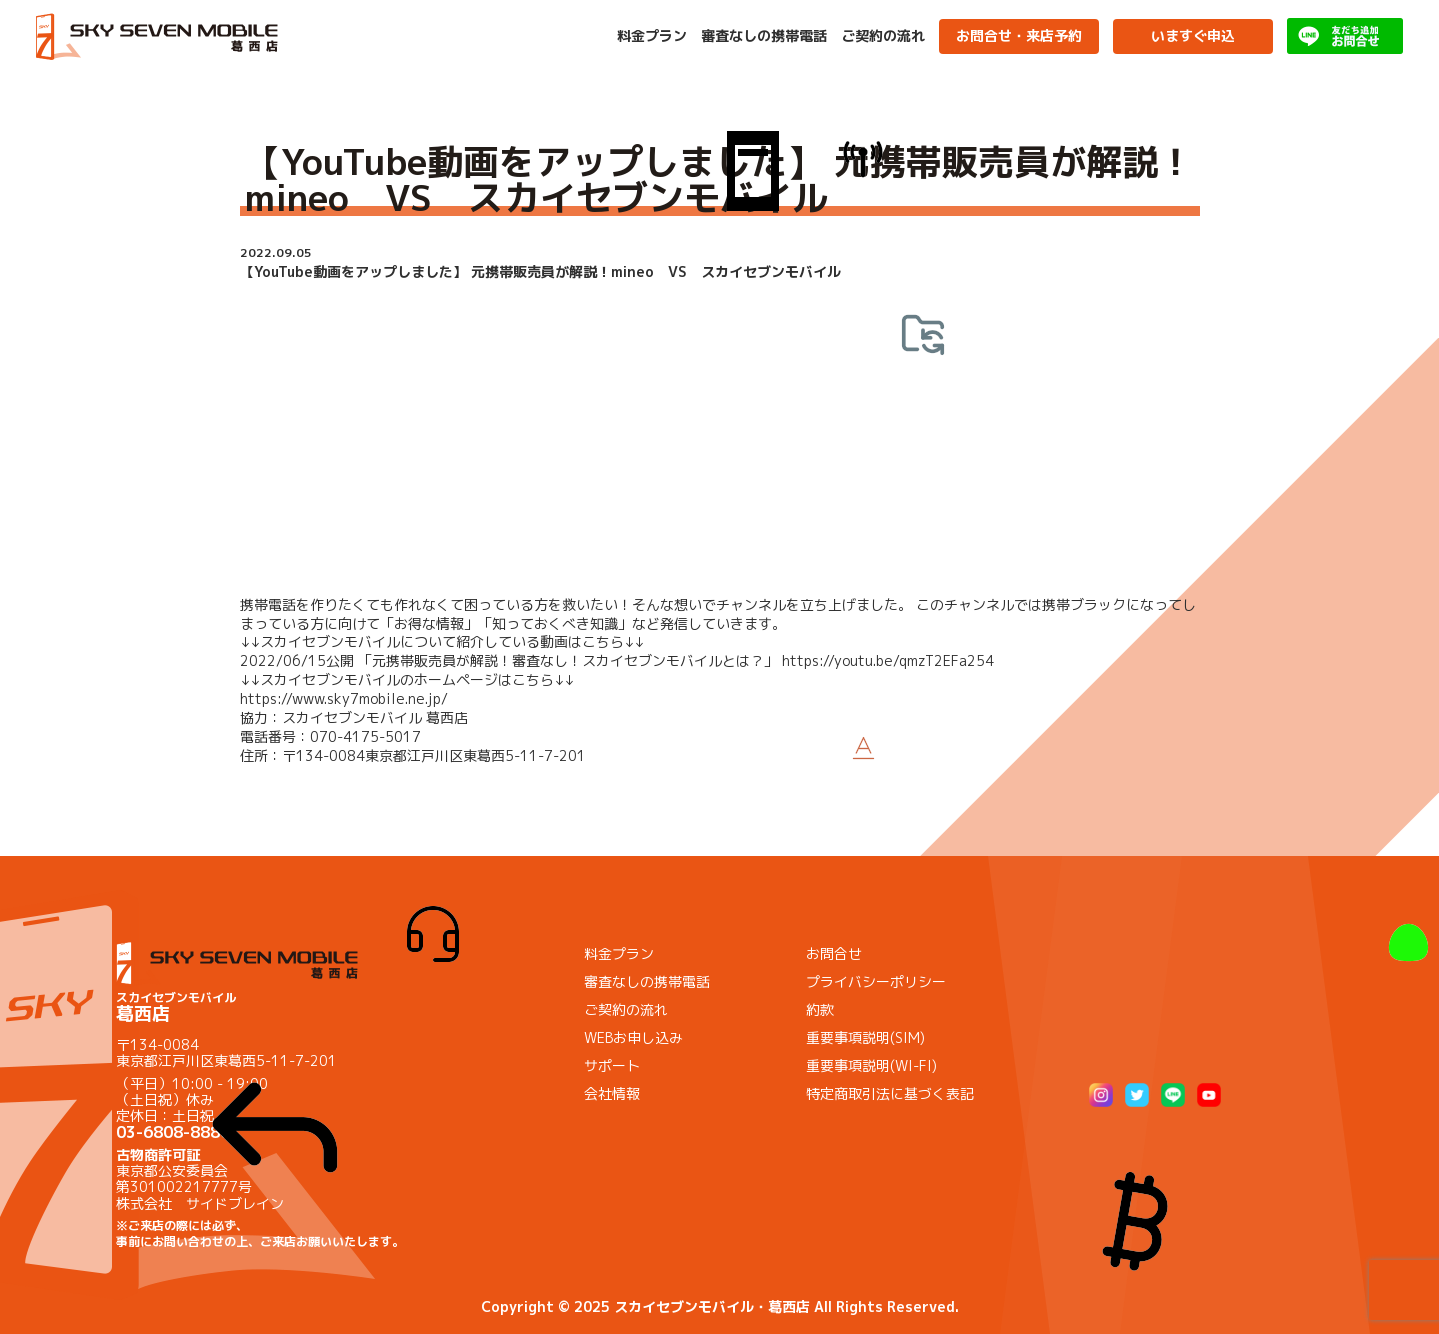 This screenshot has width=1439, height=1334. Describe the element at coordinates (863, 748) in the screenshot. I see `apply underline formatting to selected text` at that location.